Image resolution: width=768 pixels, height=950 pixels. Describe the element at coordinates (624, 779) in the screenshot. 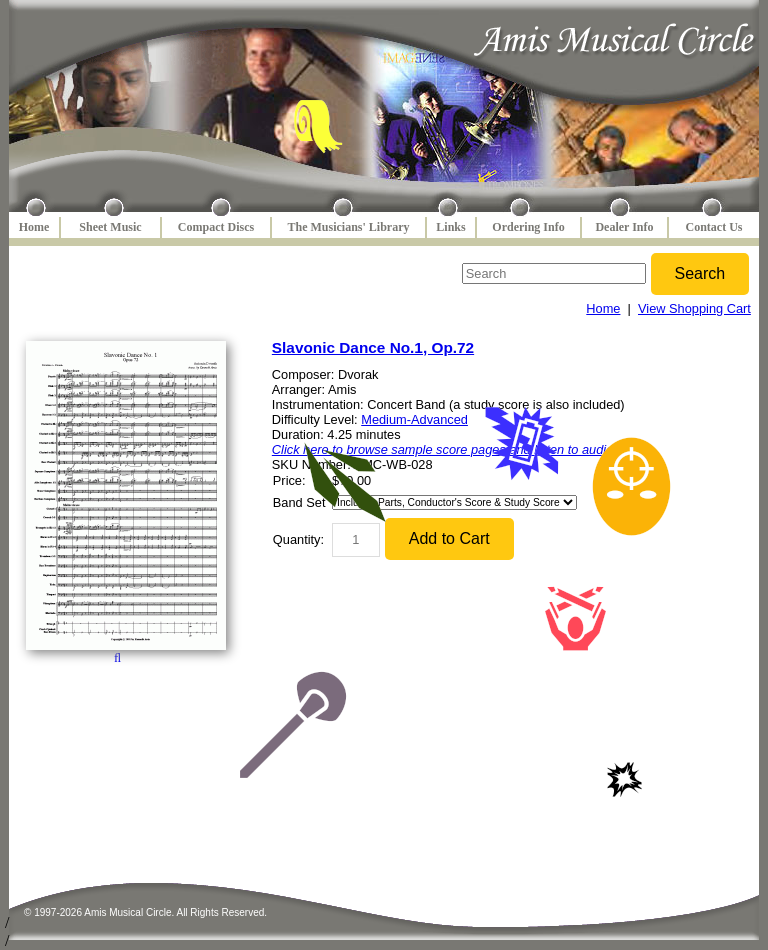

I see `indicates a splat or impact effect in gameplay` at that location.